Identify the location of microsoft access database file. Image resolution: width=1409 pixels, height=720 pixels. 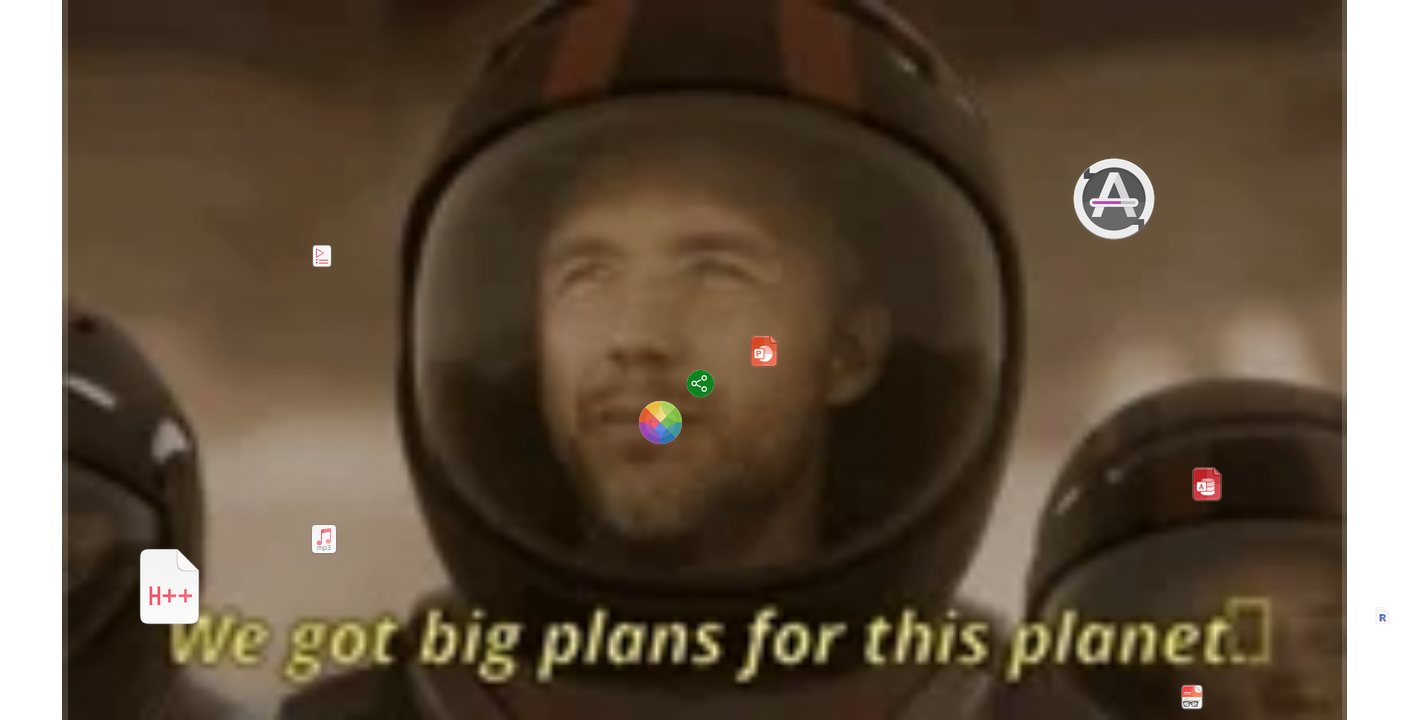
(1207, 484).